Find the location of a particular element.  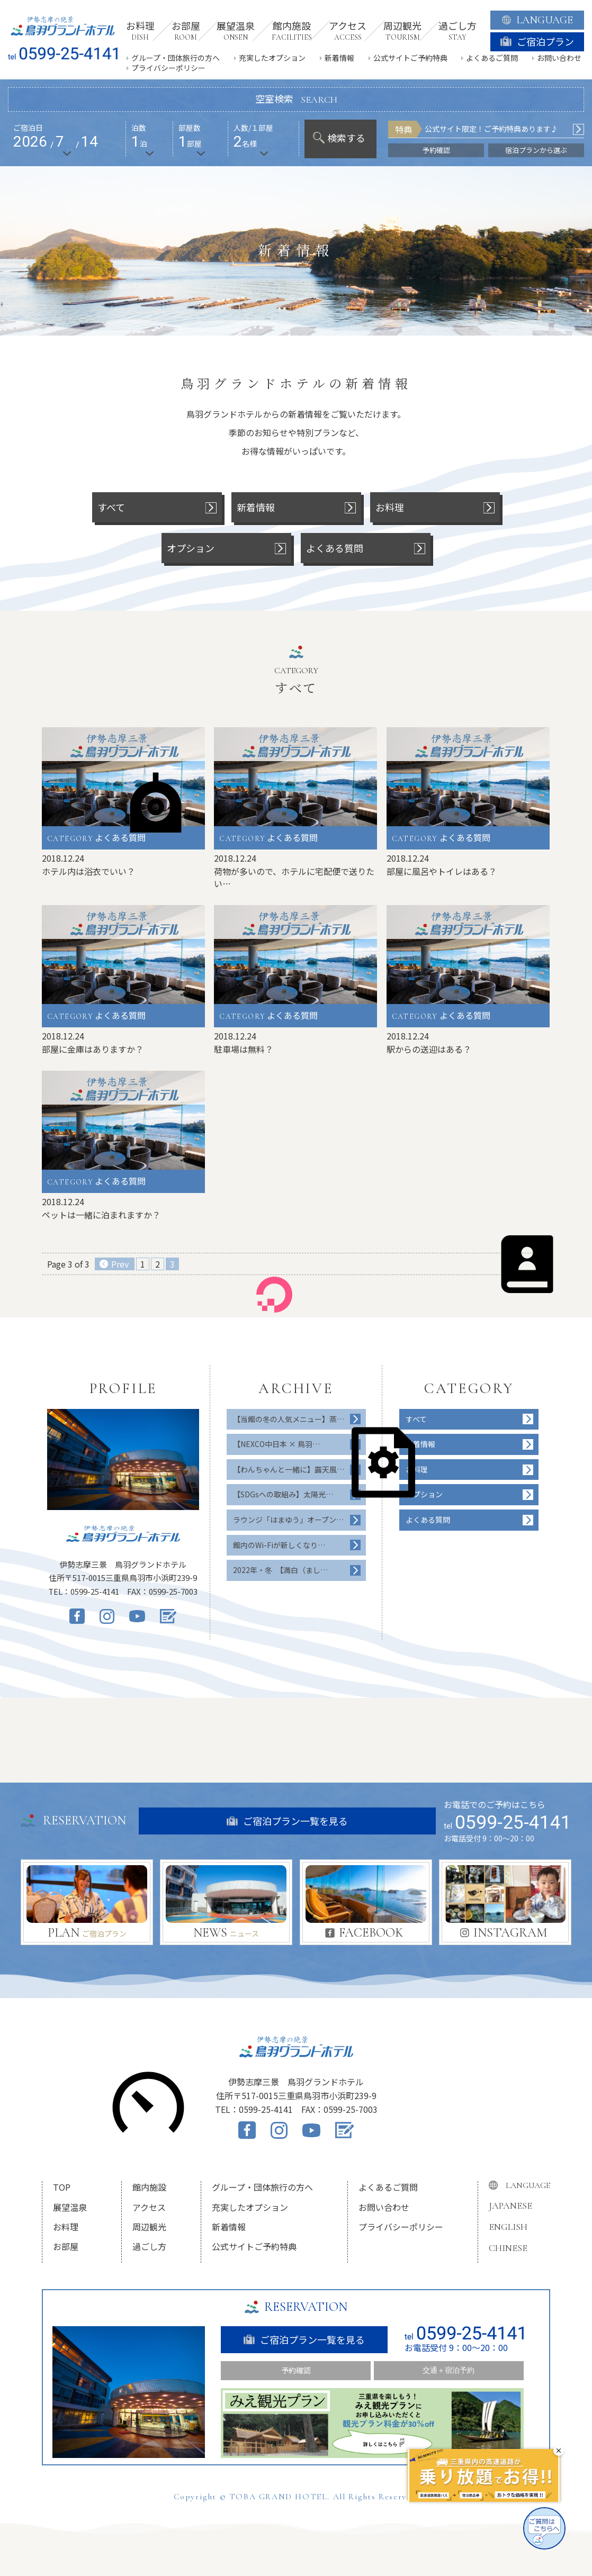

access AI or chatbot features is located at coordinates (156, 804).